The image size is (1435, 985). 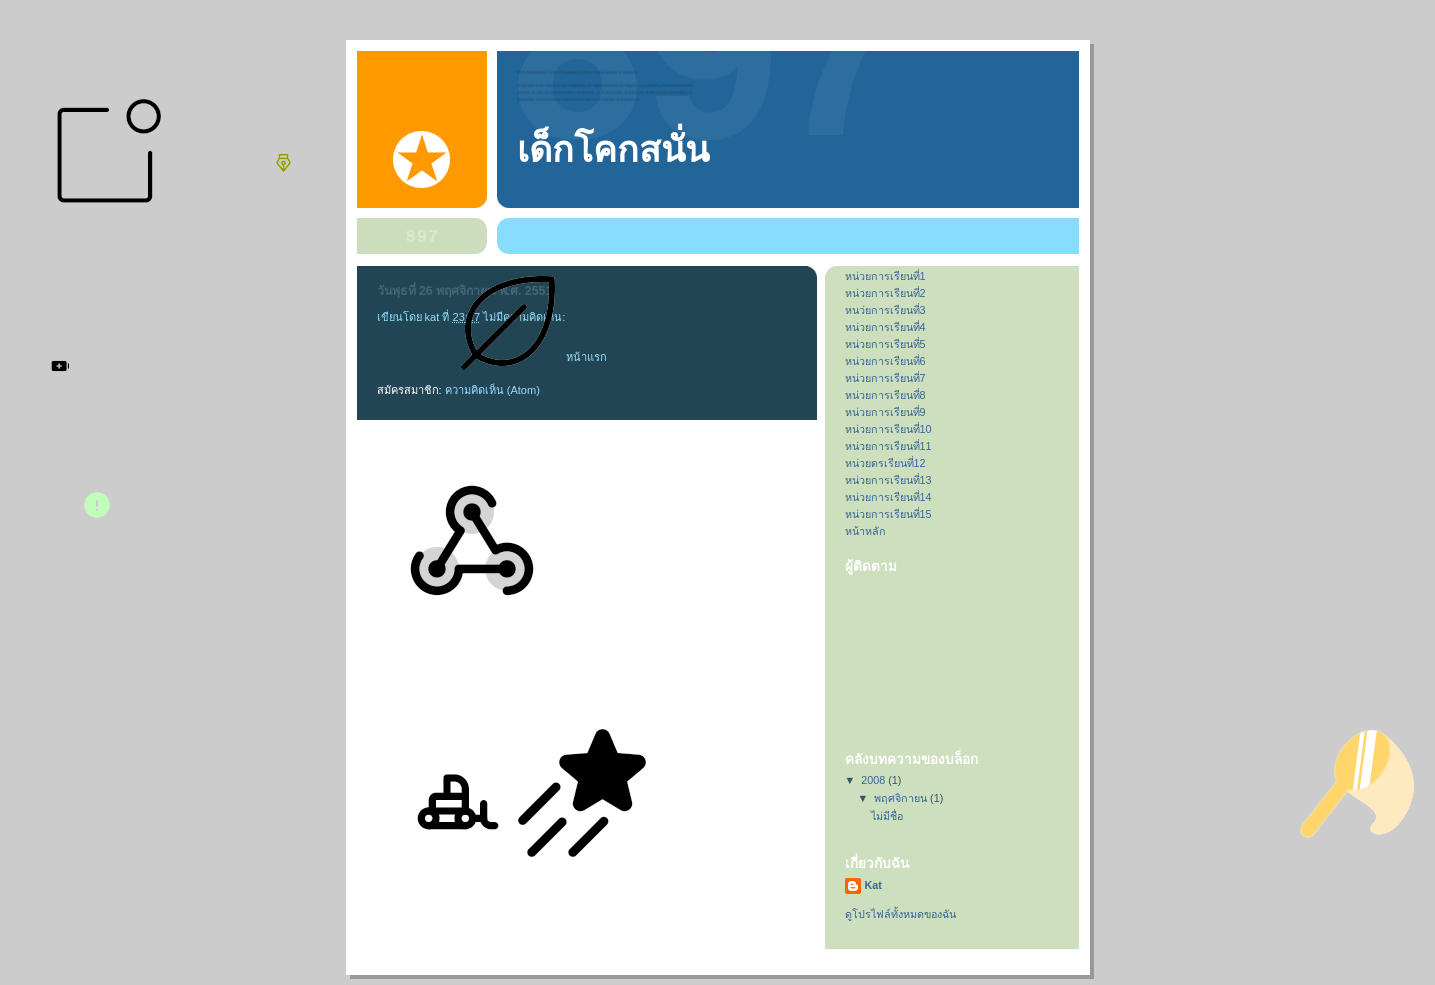 What do you see at coordinates (60, 366) in the screenshot?
I see `add or extend battery life` at bounding box center [60, 366].